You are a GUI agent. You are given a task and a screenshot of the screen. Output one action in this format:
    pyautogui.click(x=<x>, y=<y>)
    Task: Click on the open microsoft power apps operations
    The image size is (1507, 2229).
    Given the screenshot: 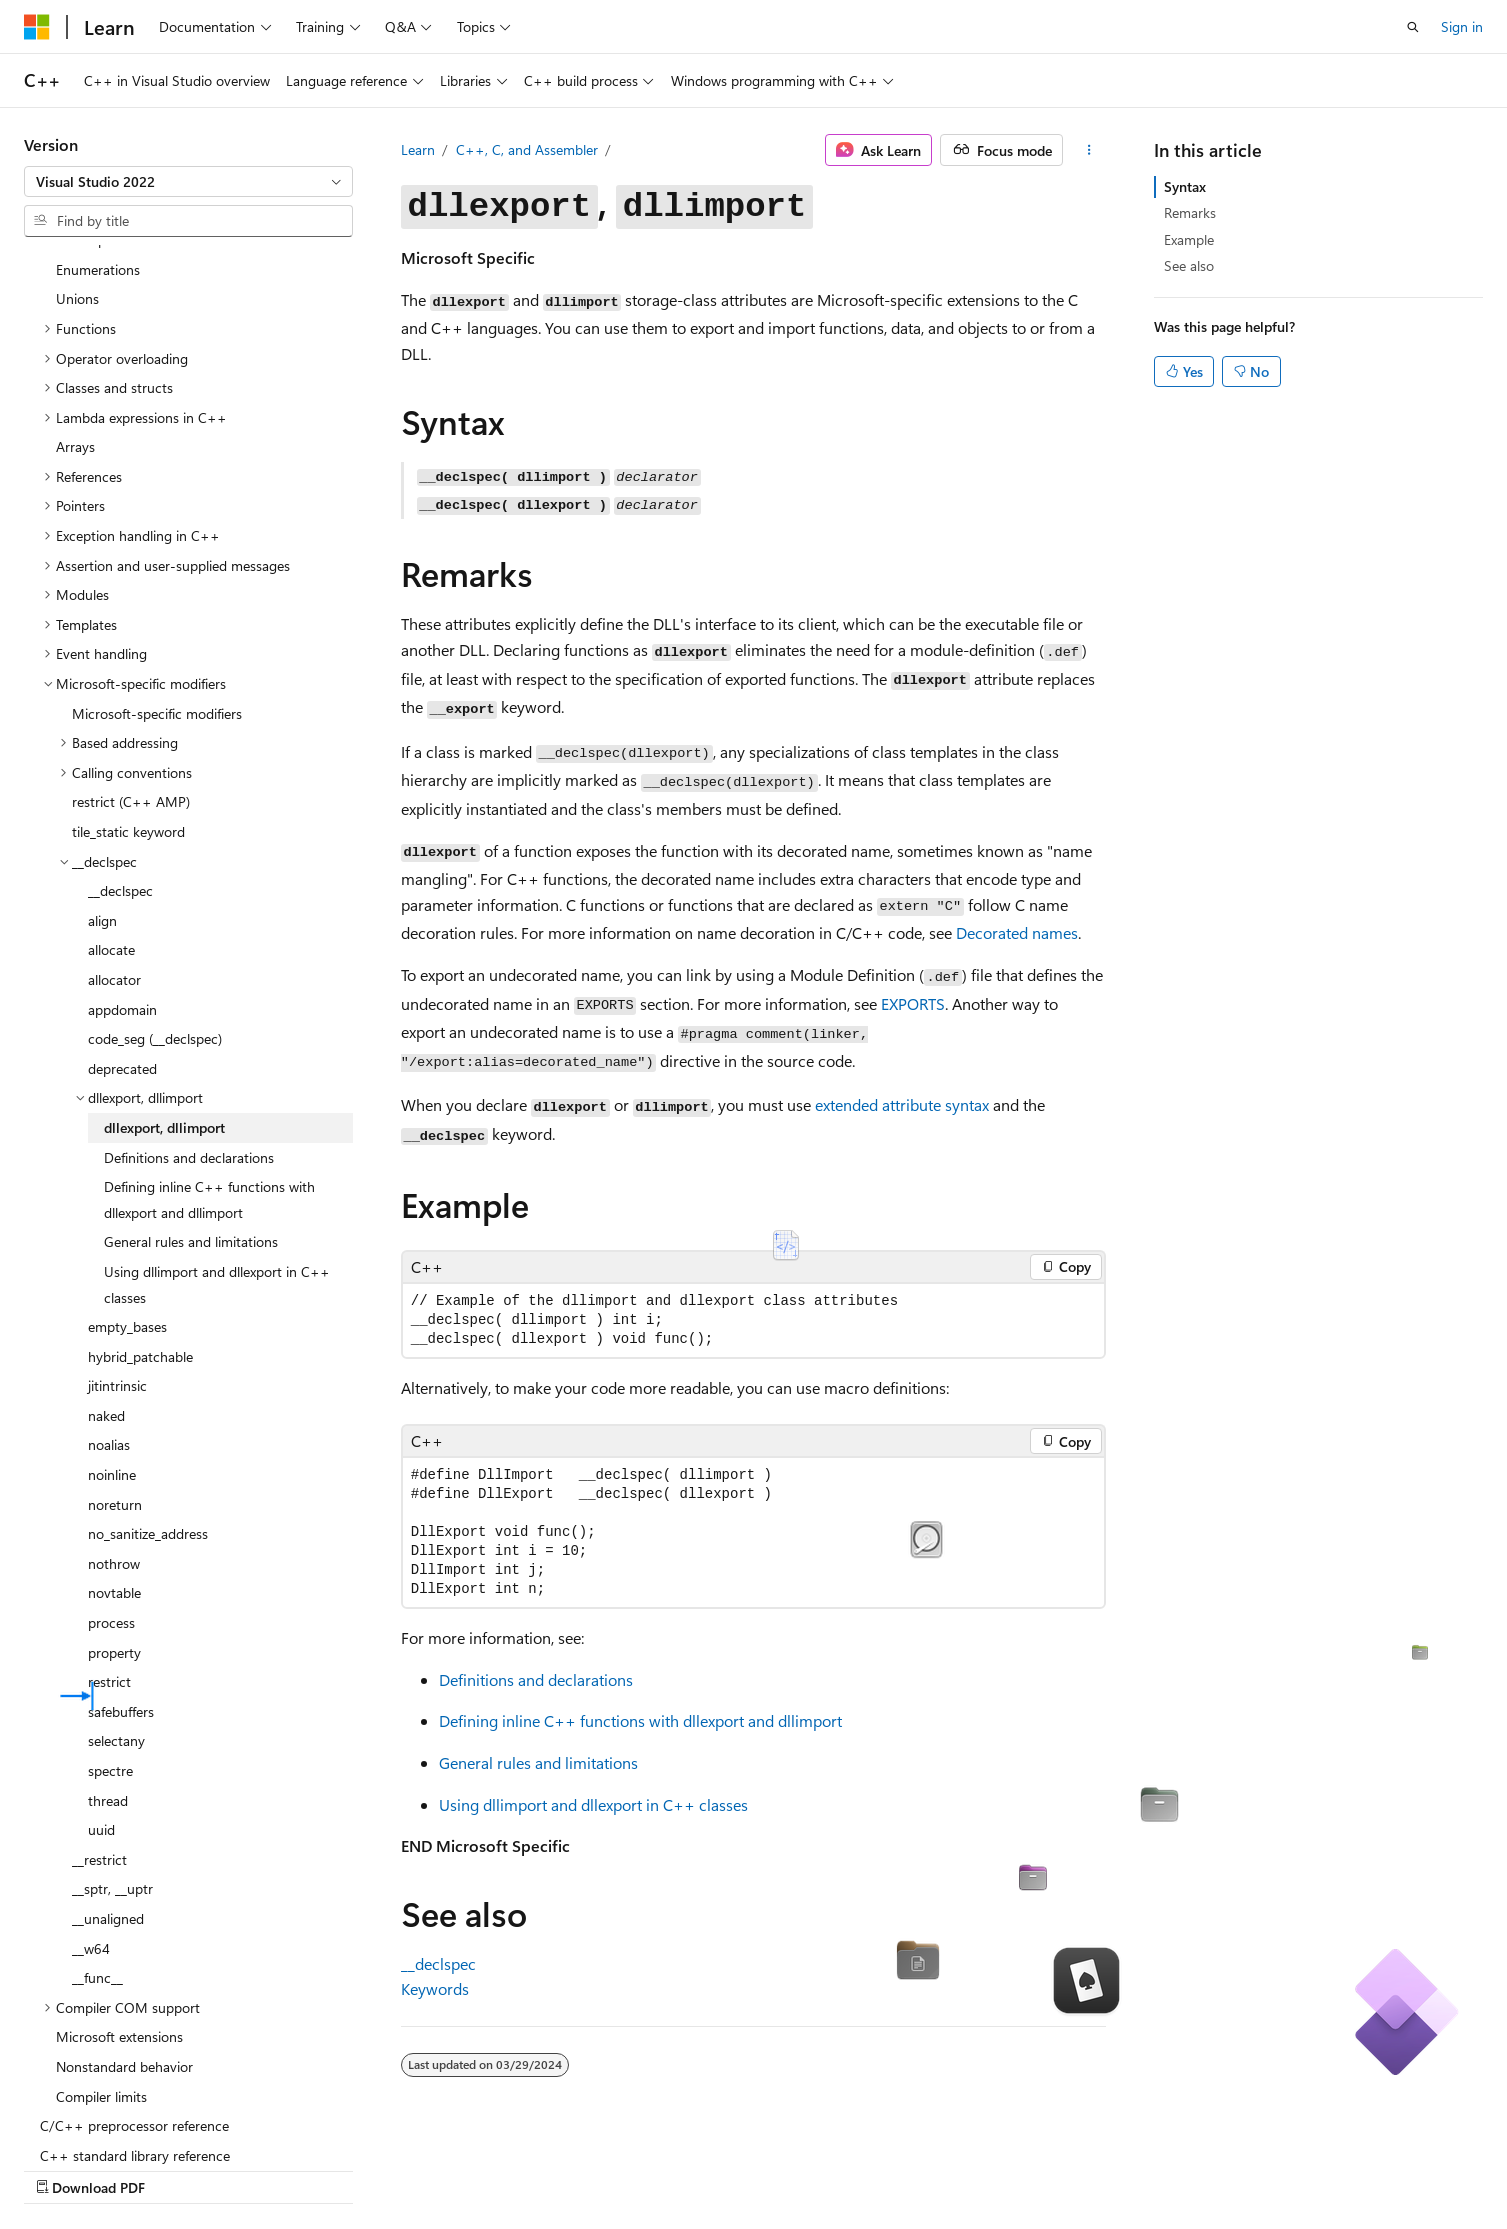 What is the action you would take?
    pyautogui.click(x=1404, y=2012)
    